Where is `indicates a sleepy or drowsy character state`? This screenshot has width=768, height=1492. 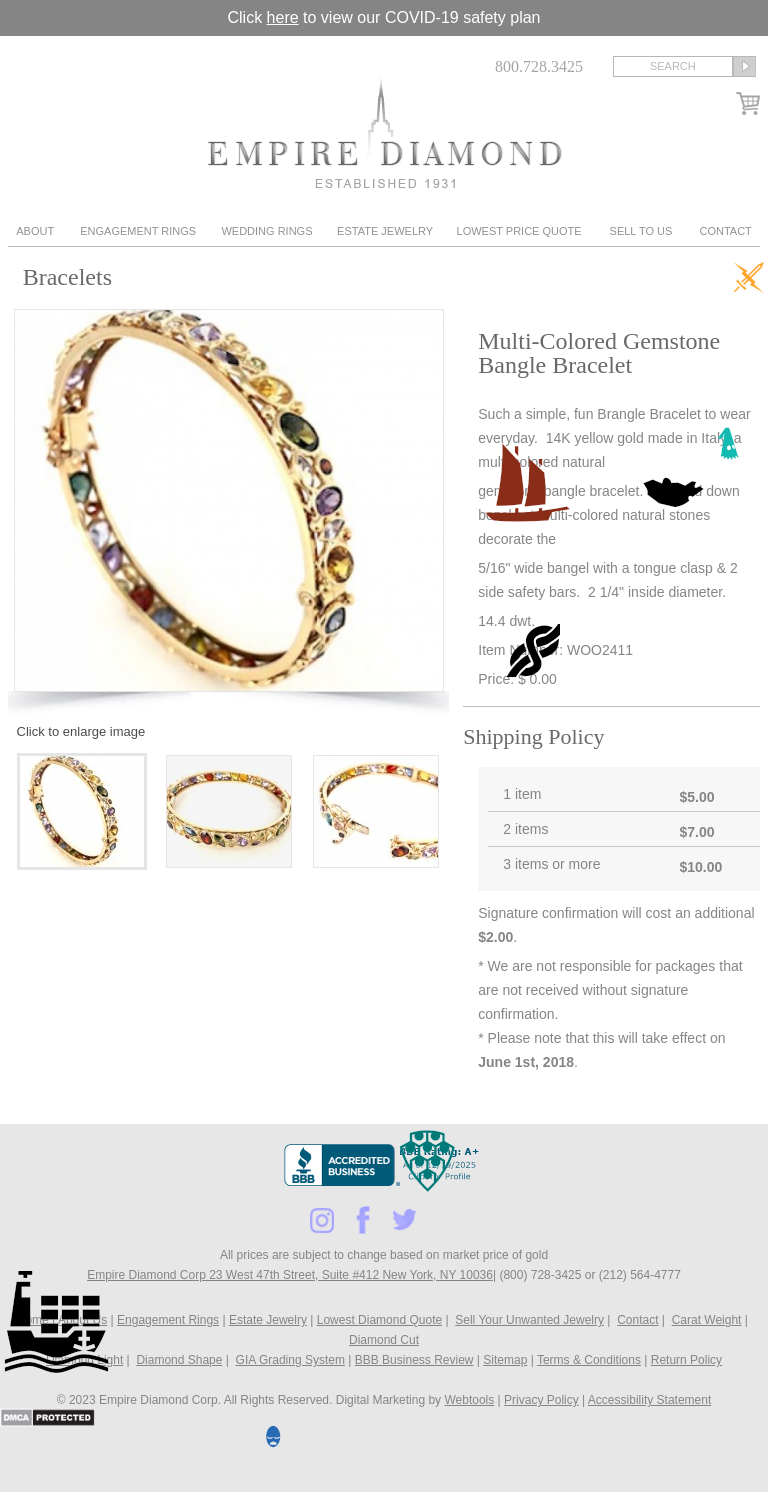
indicates a sleepy or drowsy character state is located at coordinates (273, 1436).